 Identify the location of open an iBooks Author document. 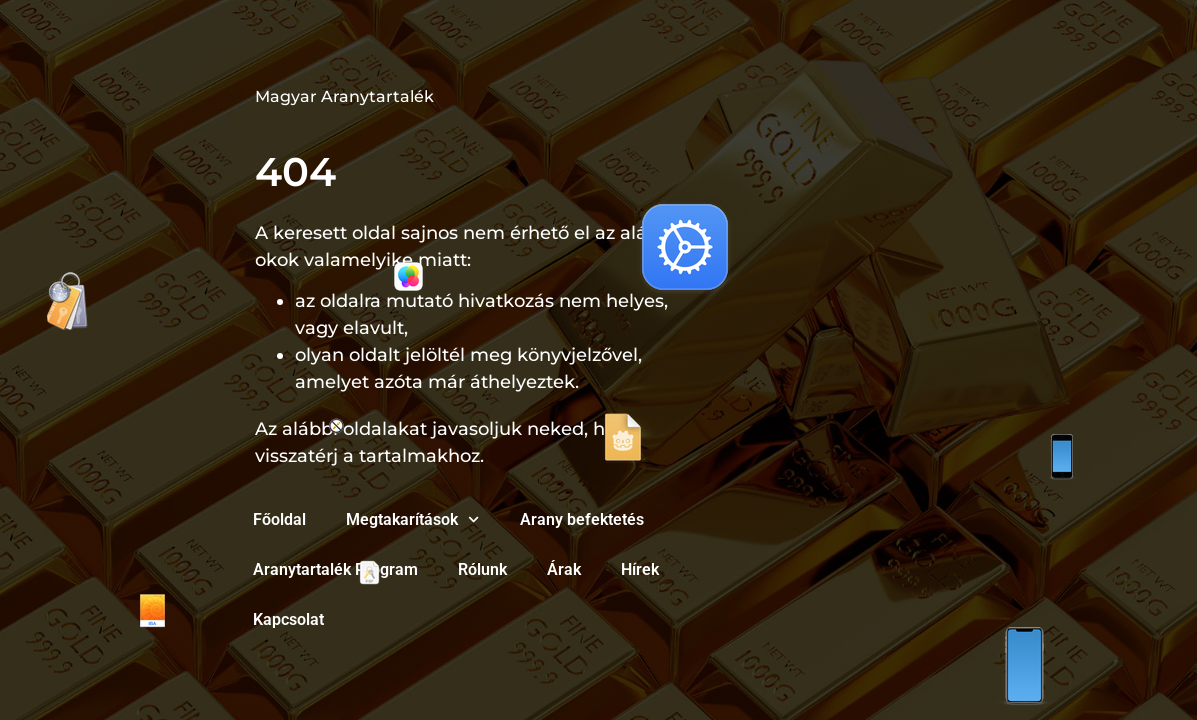
(152, 611).